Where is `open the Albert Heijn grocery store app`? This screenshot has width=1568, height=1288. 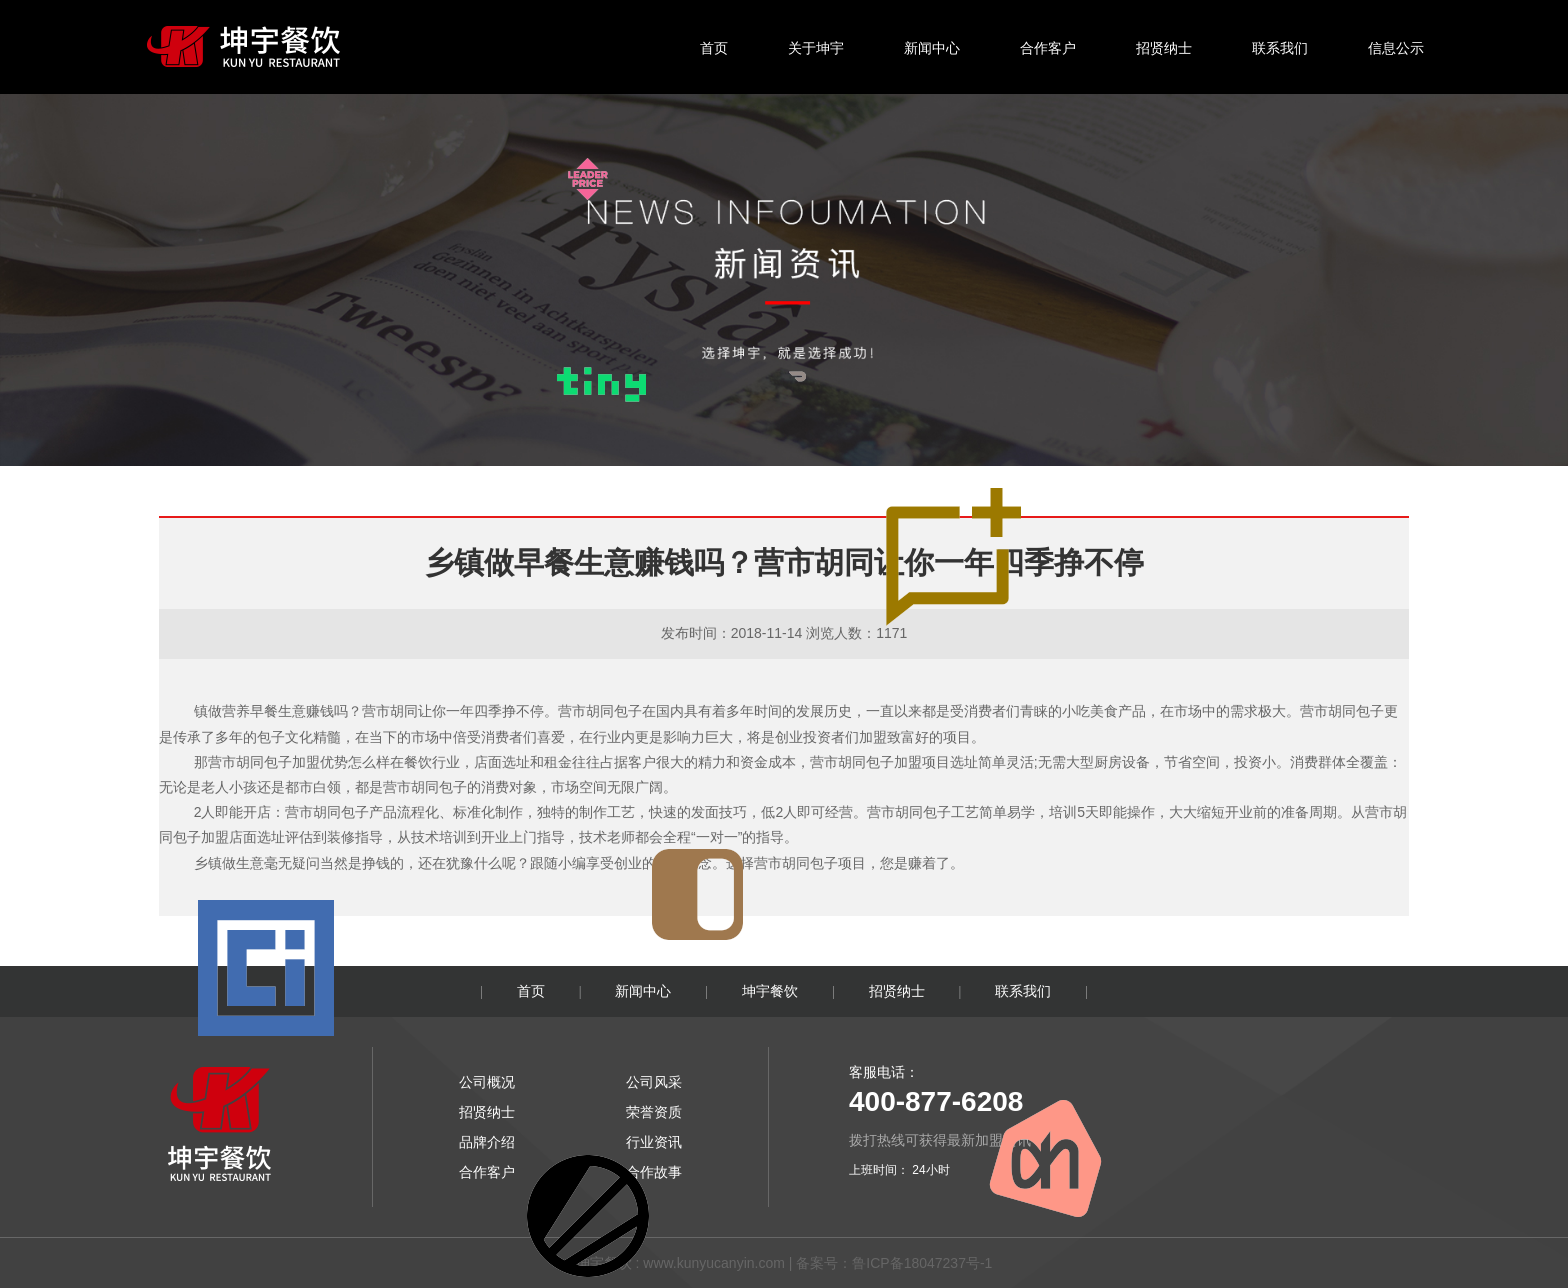
open the Albert Heijn grocery store app is located at coordinates (1045, 1158).